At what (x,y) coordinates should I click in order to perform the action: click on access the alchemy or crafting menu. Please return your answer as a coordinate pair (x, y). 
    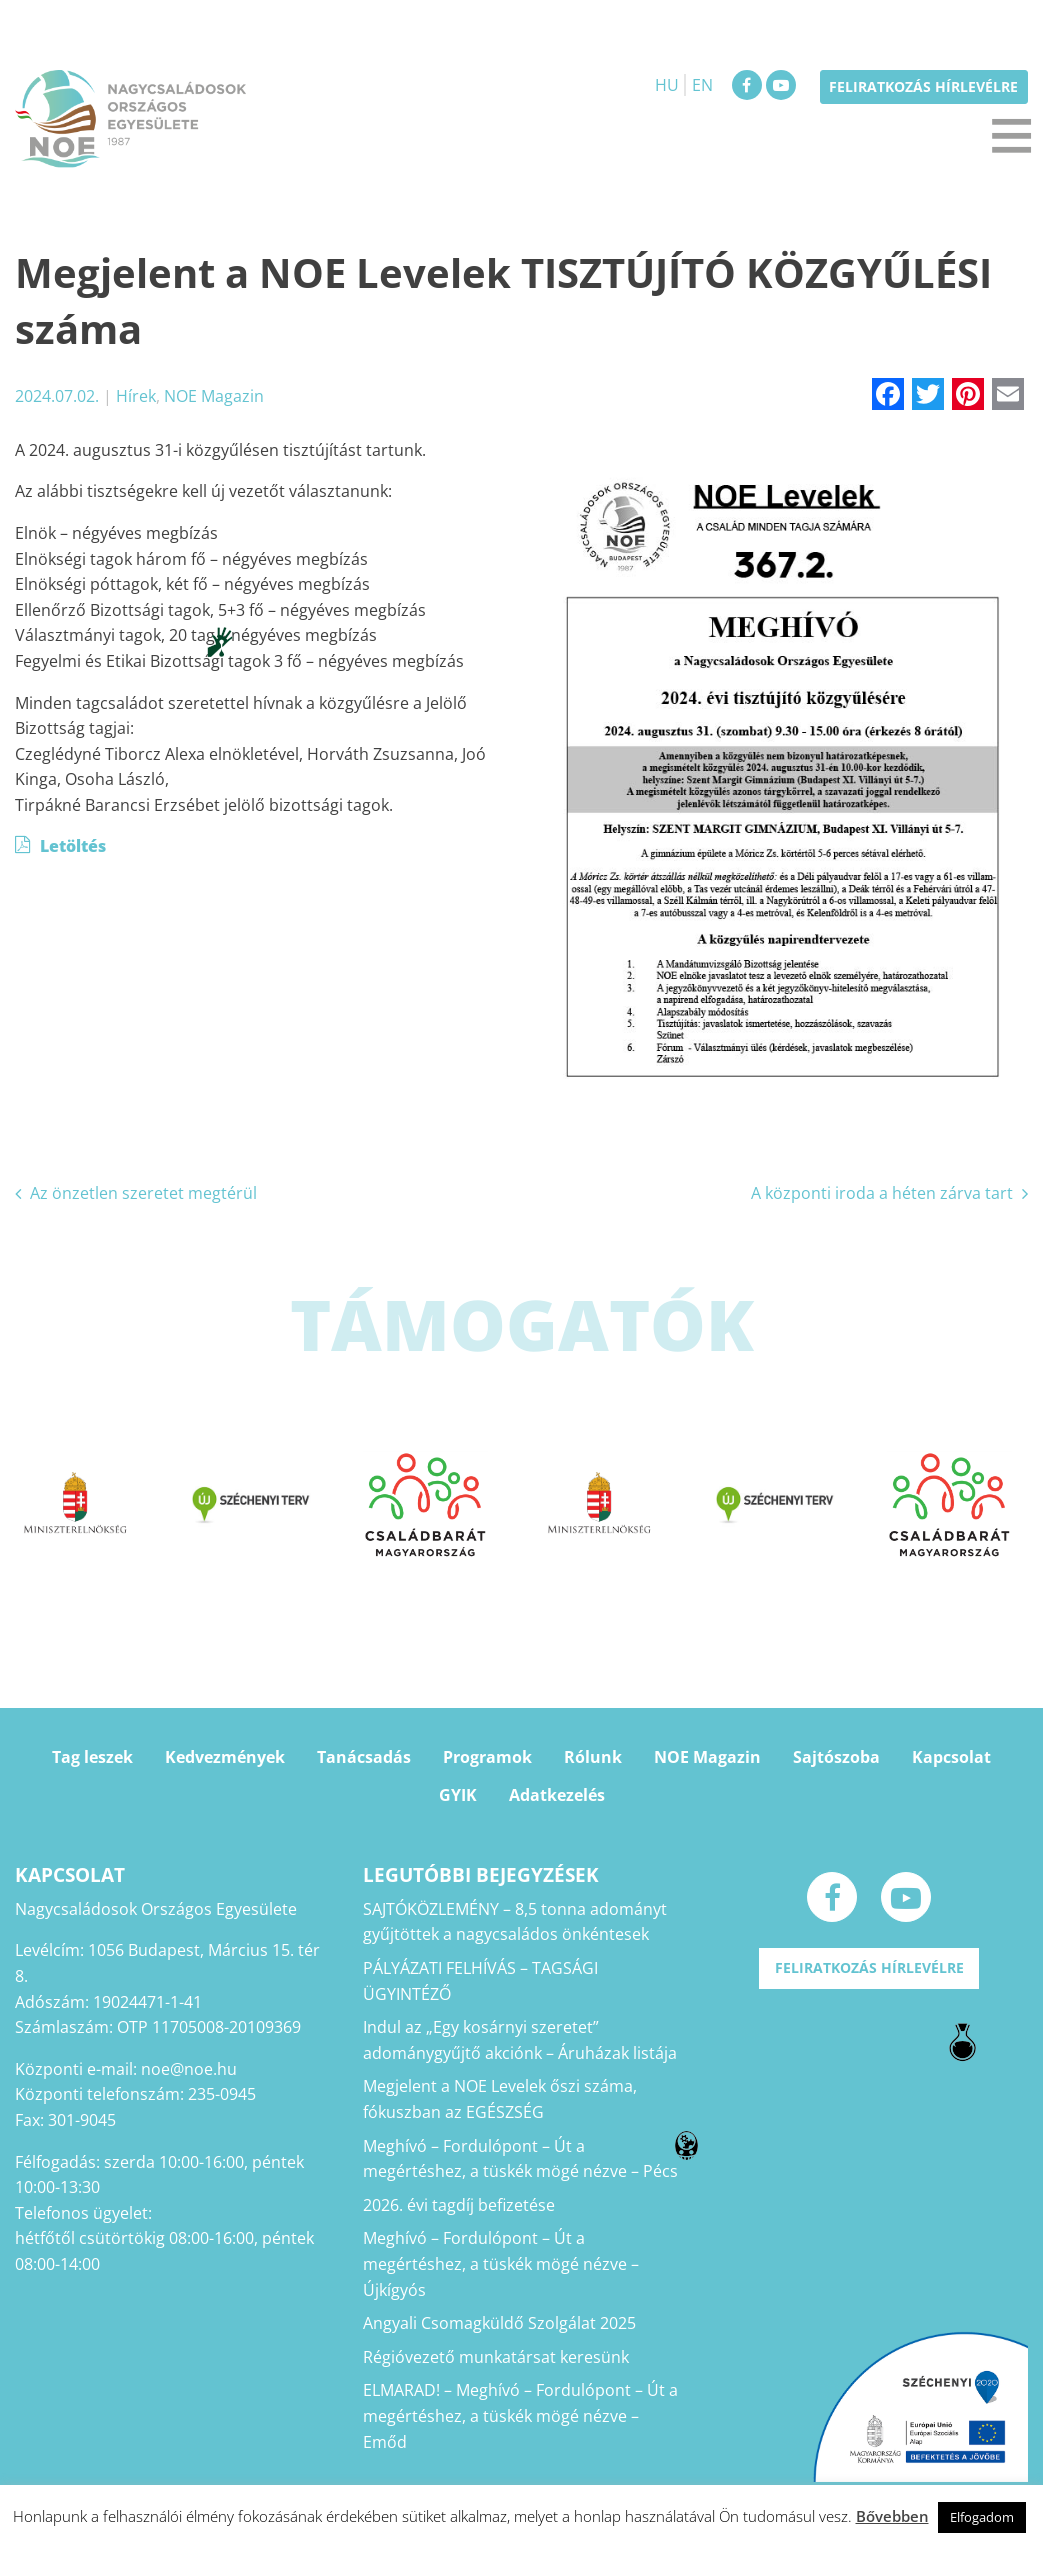
    Looking at the image, I should click on (962, 2042).